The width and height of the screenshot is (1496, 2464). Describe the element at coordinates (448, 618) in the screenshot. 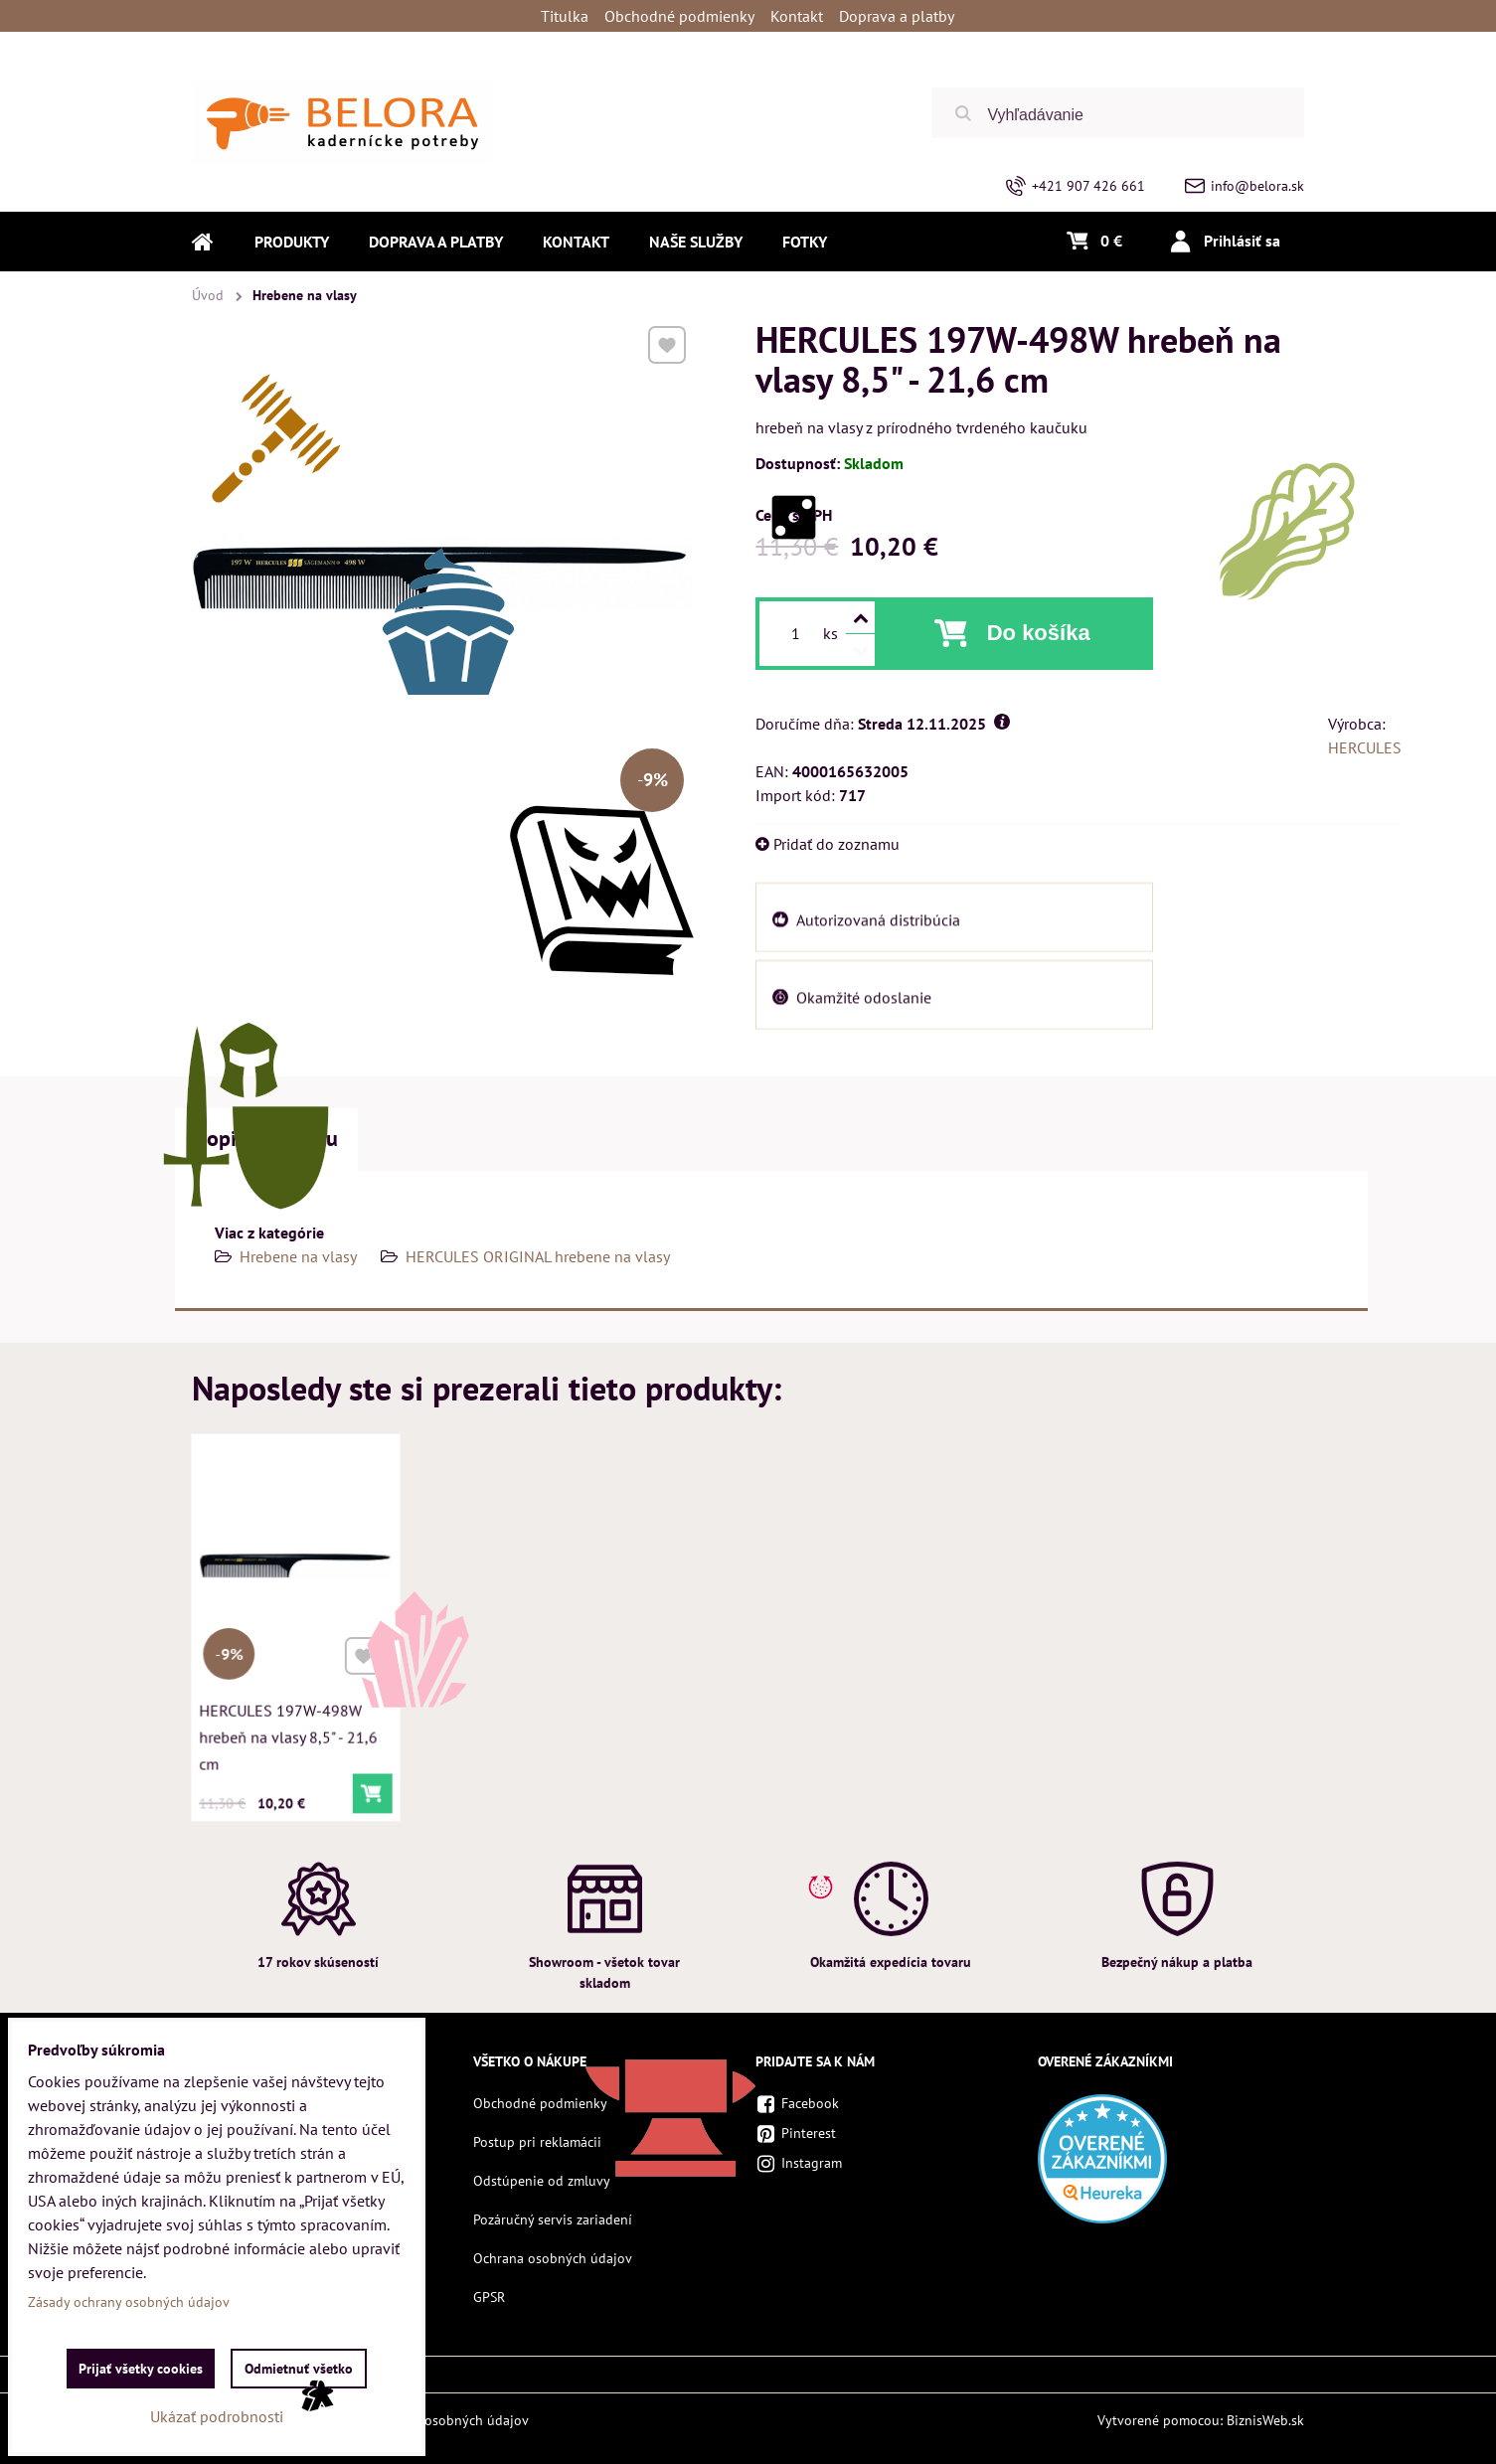

I see `access bakery or dessert options` at that location.